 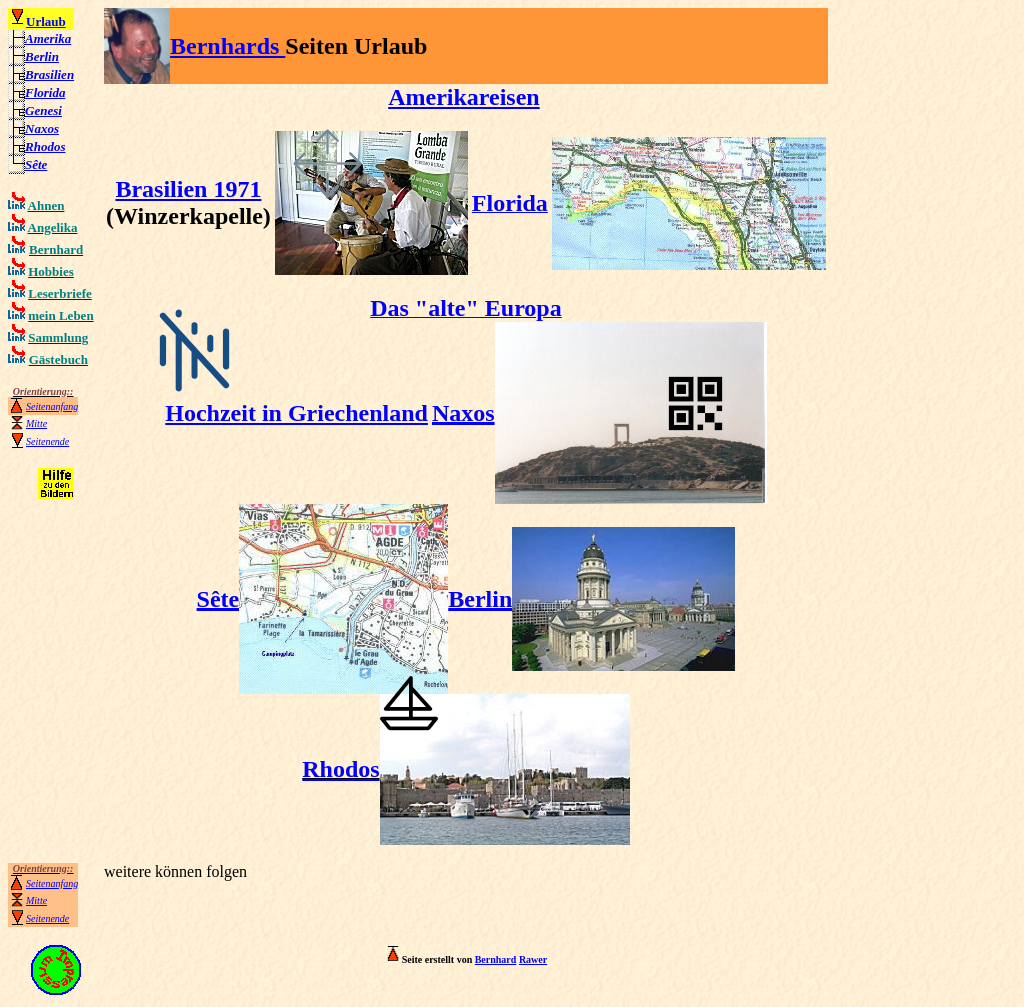 What do you see at coordinates (695, 403) in the screenshot?
I see `scan or generate a QR code` at bounding box center [695, 403].